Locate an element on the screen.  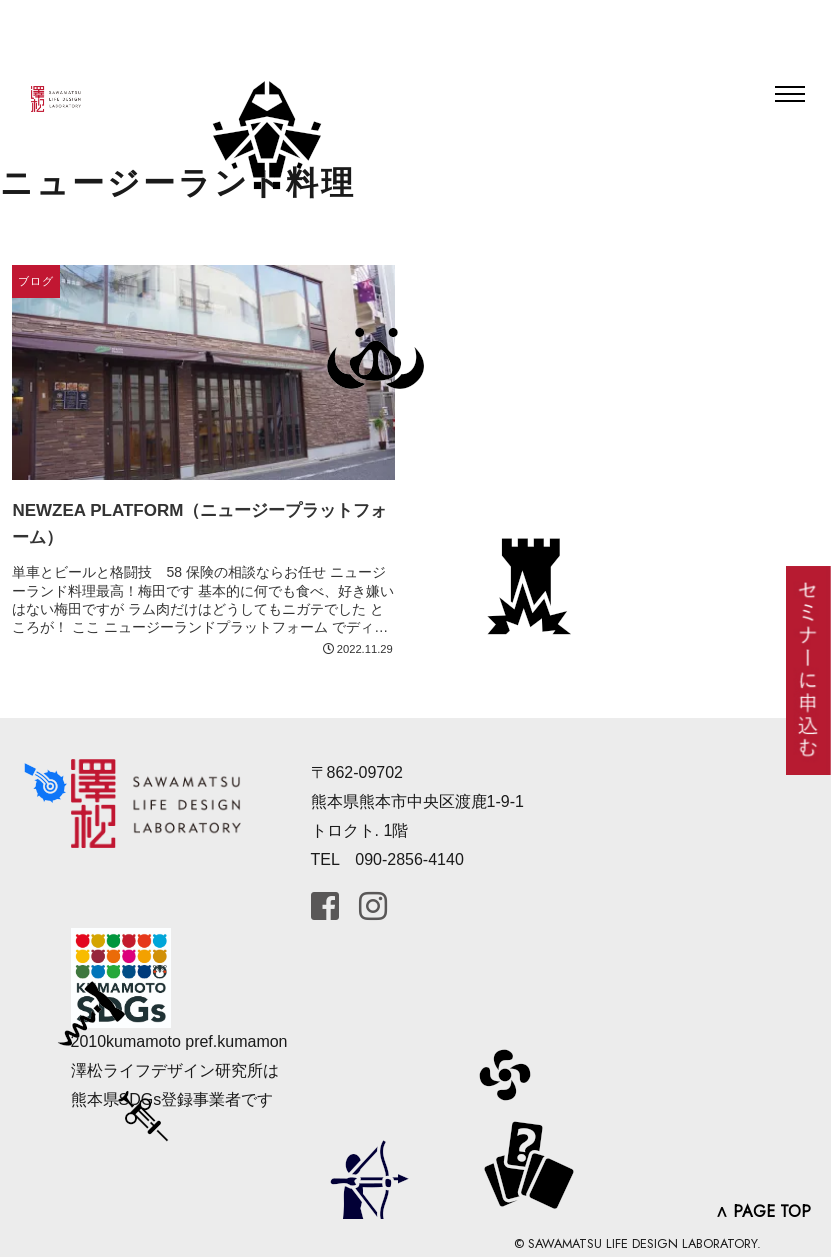
select boar or wild pig character class is located at coordinates (375, 355).